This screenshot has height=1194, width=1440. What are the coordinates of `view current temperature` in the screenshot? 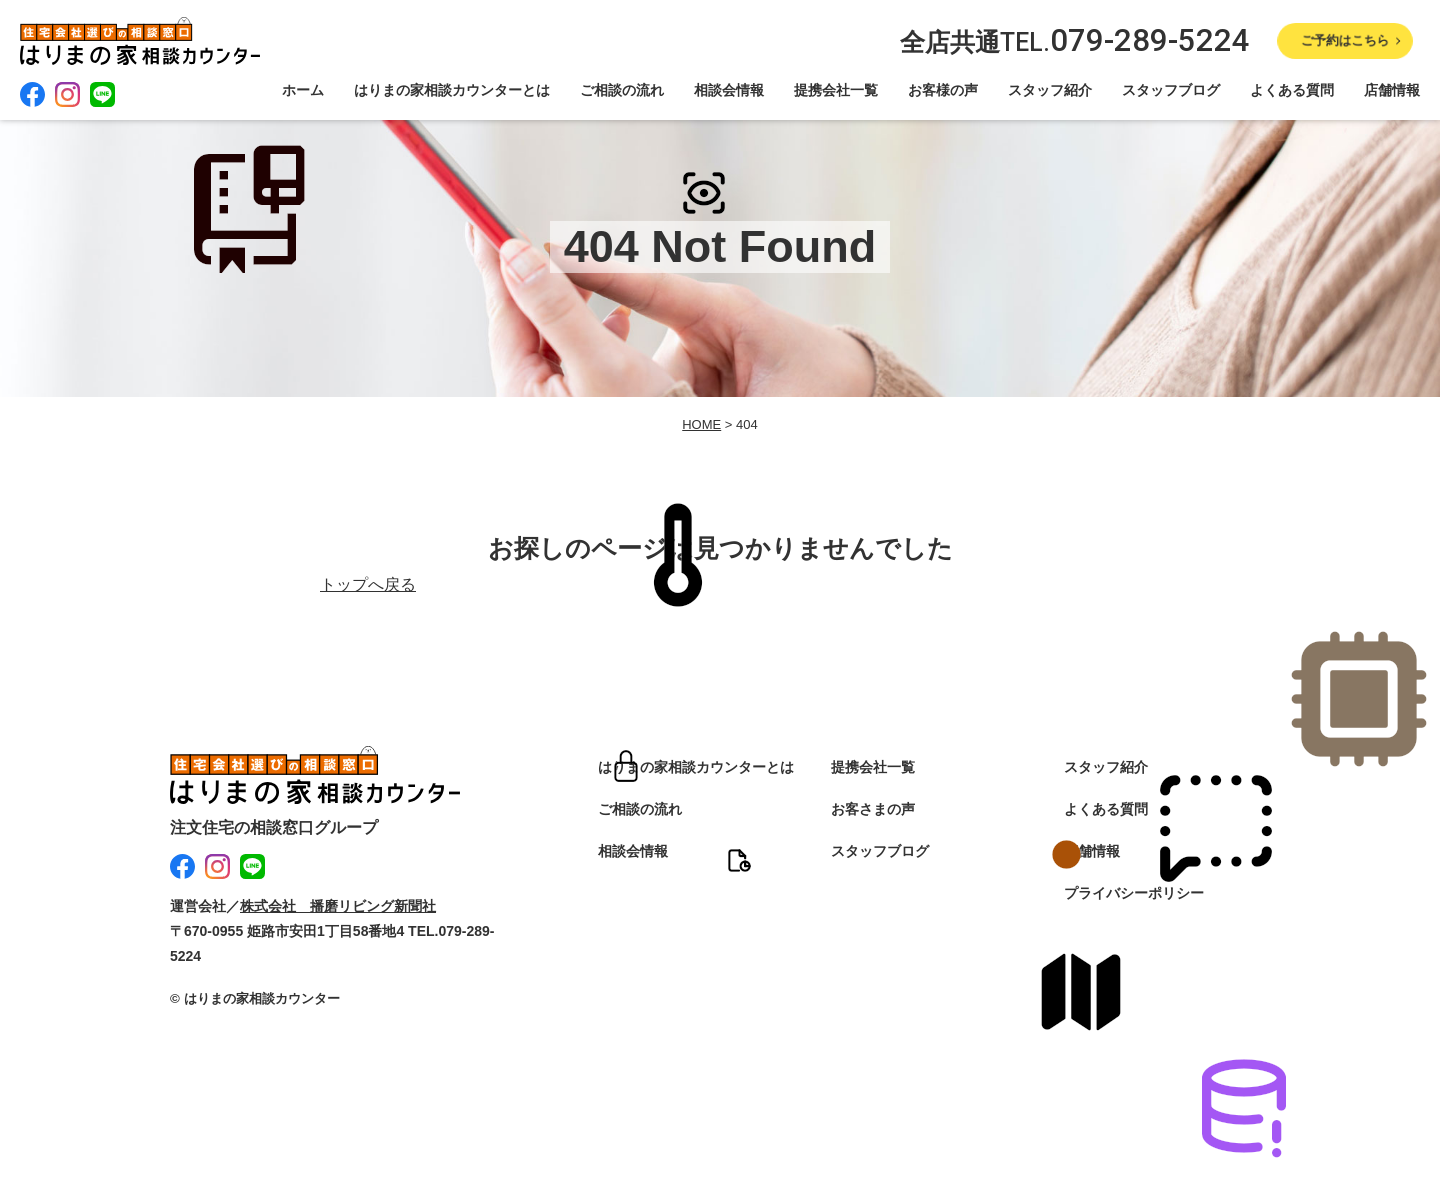 It's located at (678, 555).